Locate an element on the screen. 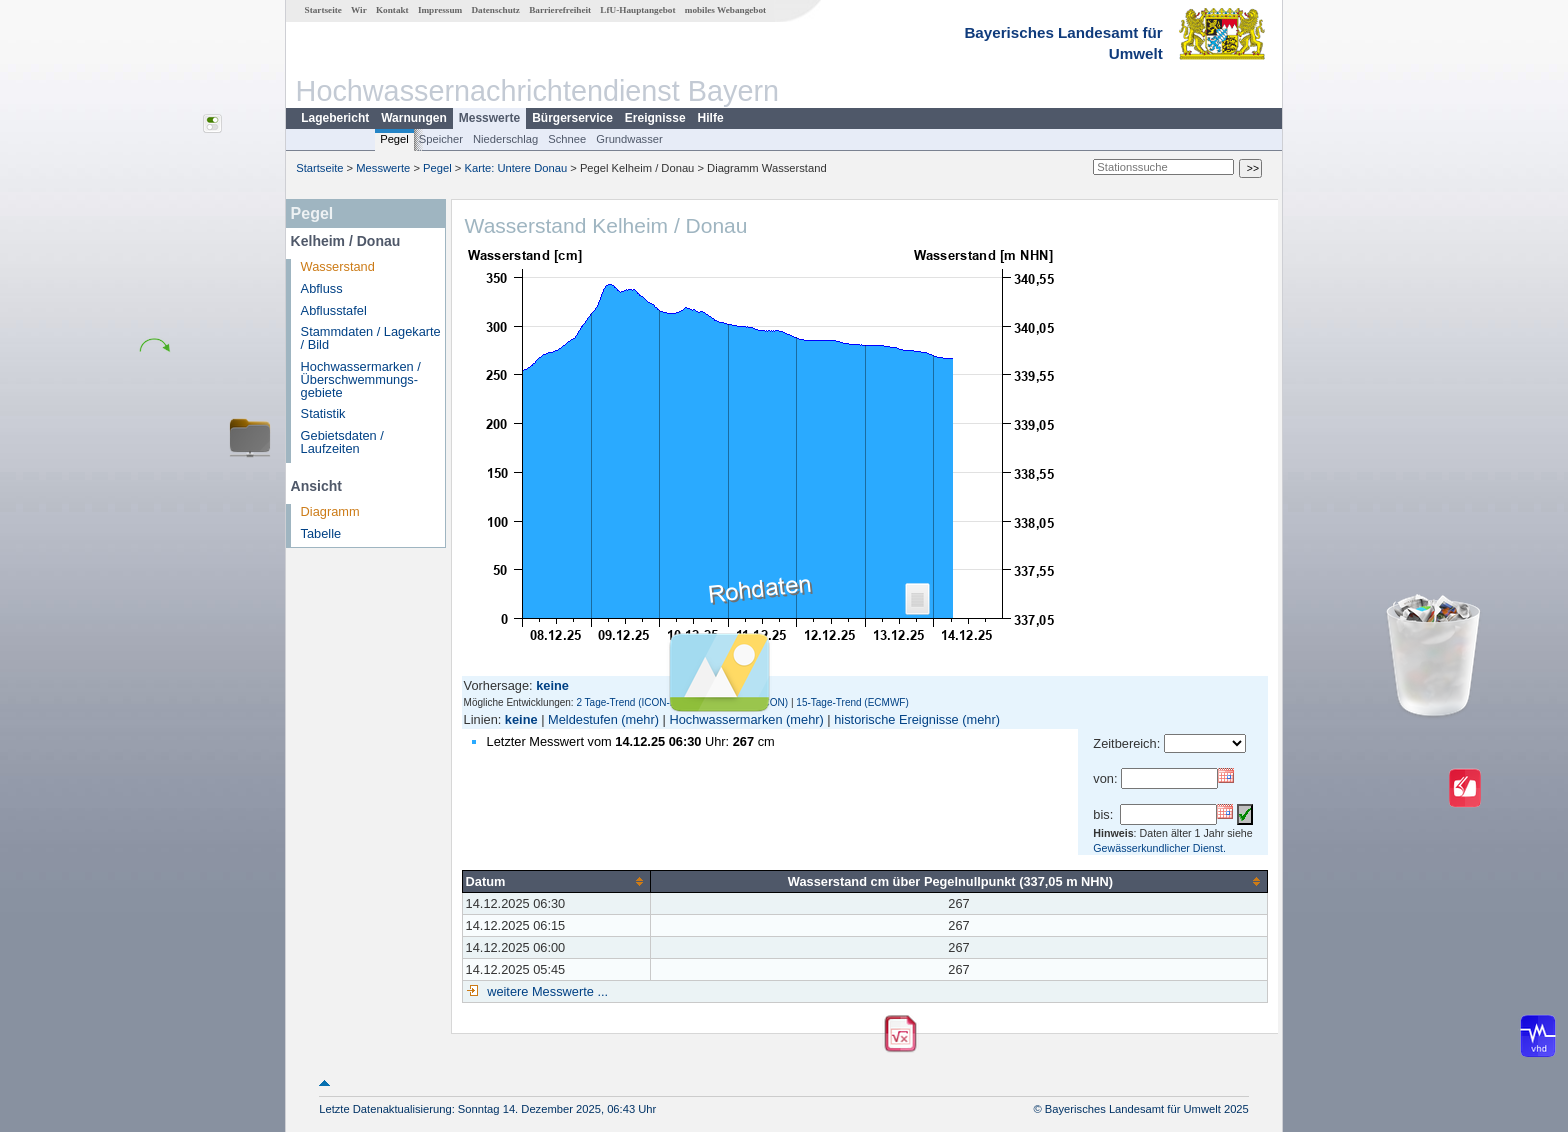 The width and height of the screenshot is (1568, 1132). open gnome tweaks to customize desktop settings is located at coordinates (212, 123).